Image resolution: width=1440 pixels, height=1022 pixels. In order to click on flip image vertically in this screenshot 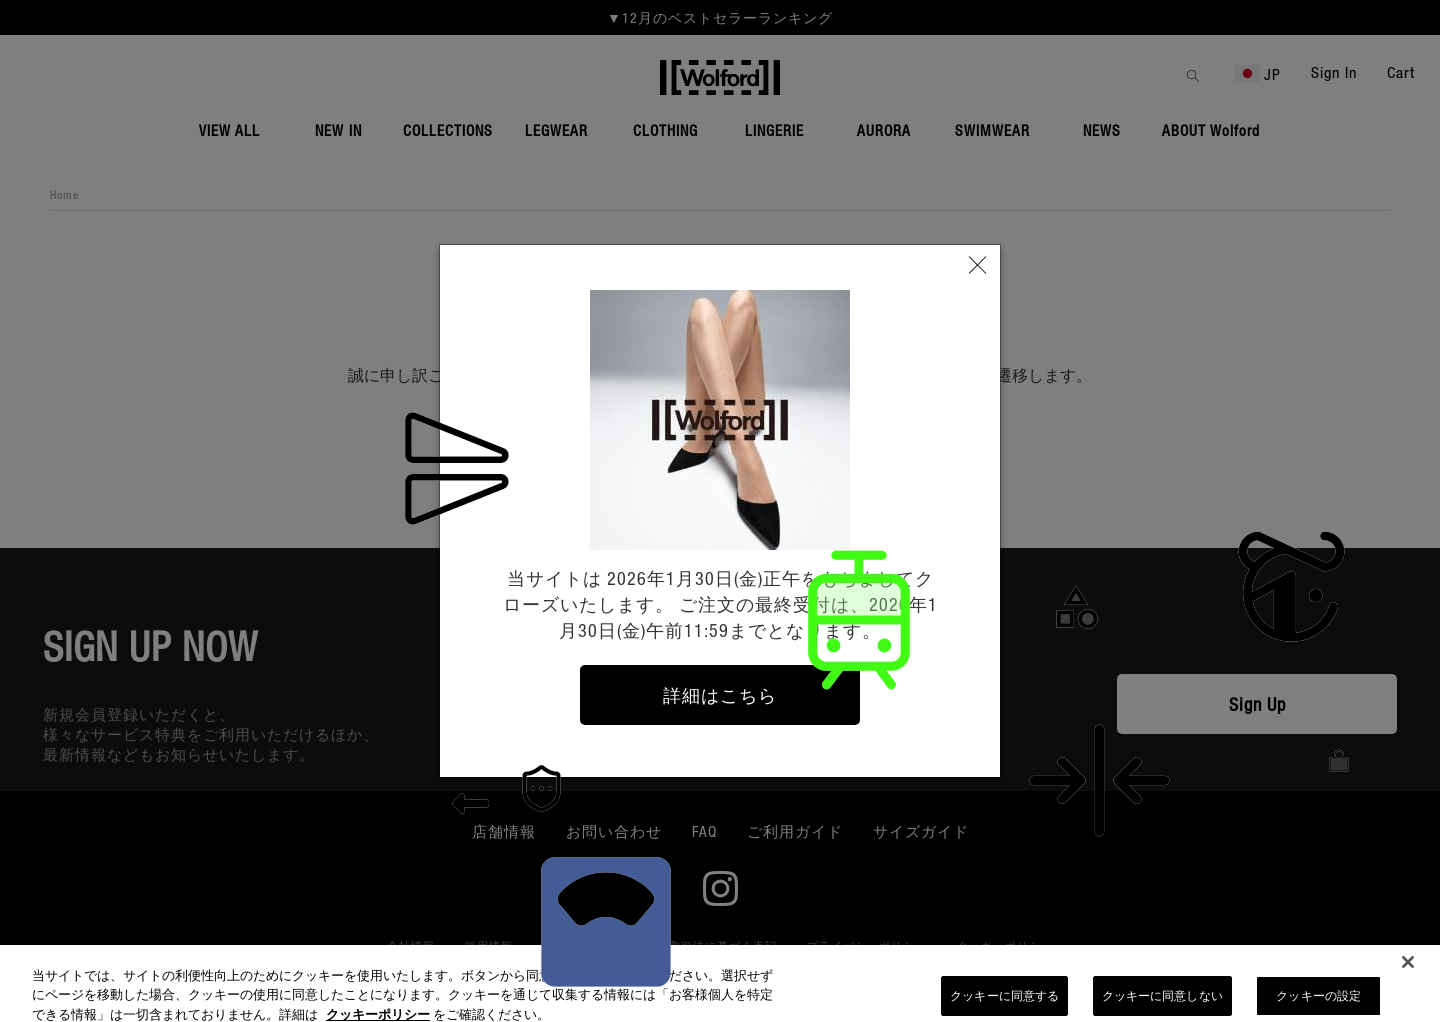, I will do `click(452, 468)`.